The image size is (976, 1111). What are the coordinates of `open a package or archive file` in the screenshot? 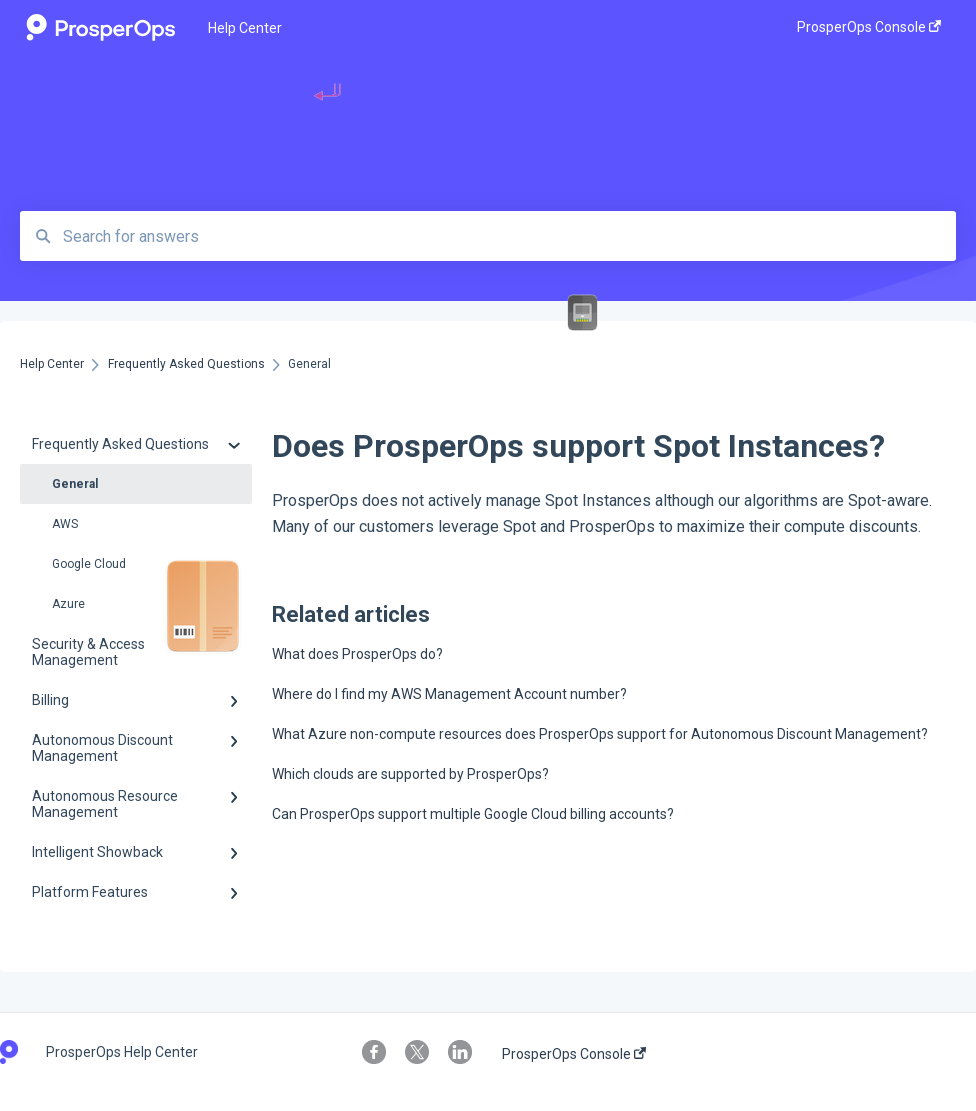 It's located at (203, 606).